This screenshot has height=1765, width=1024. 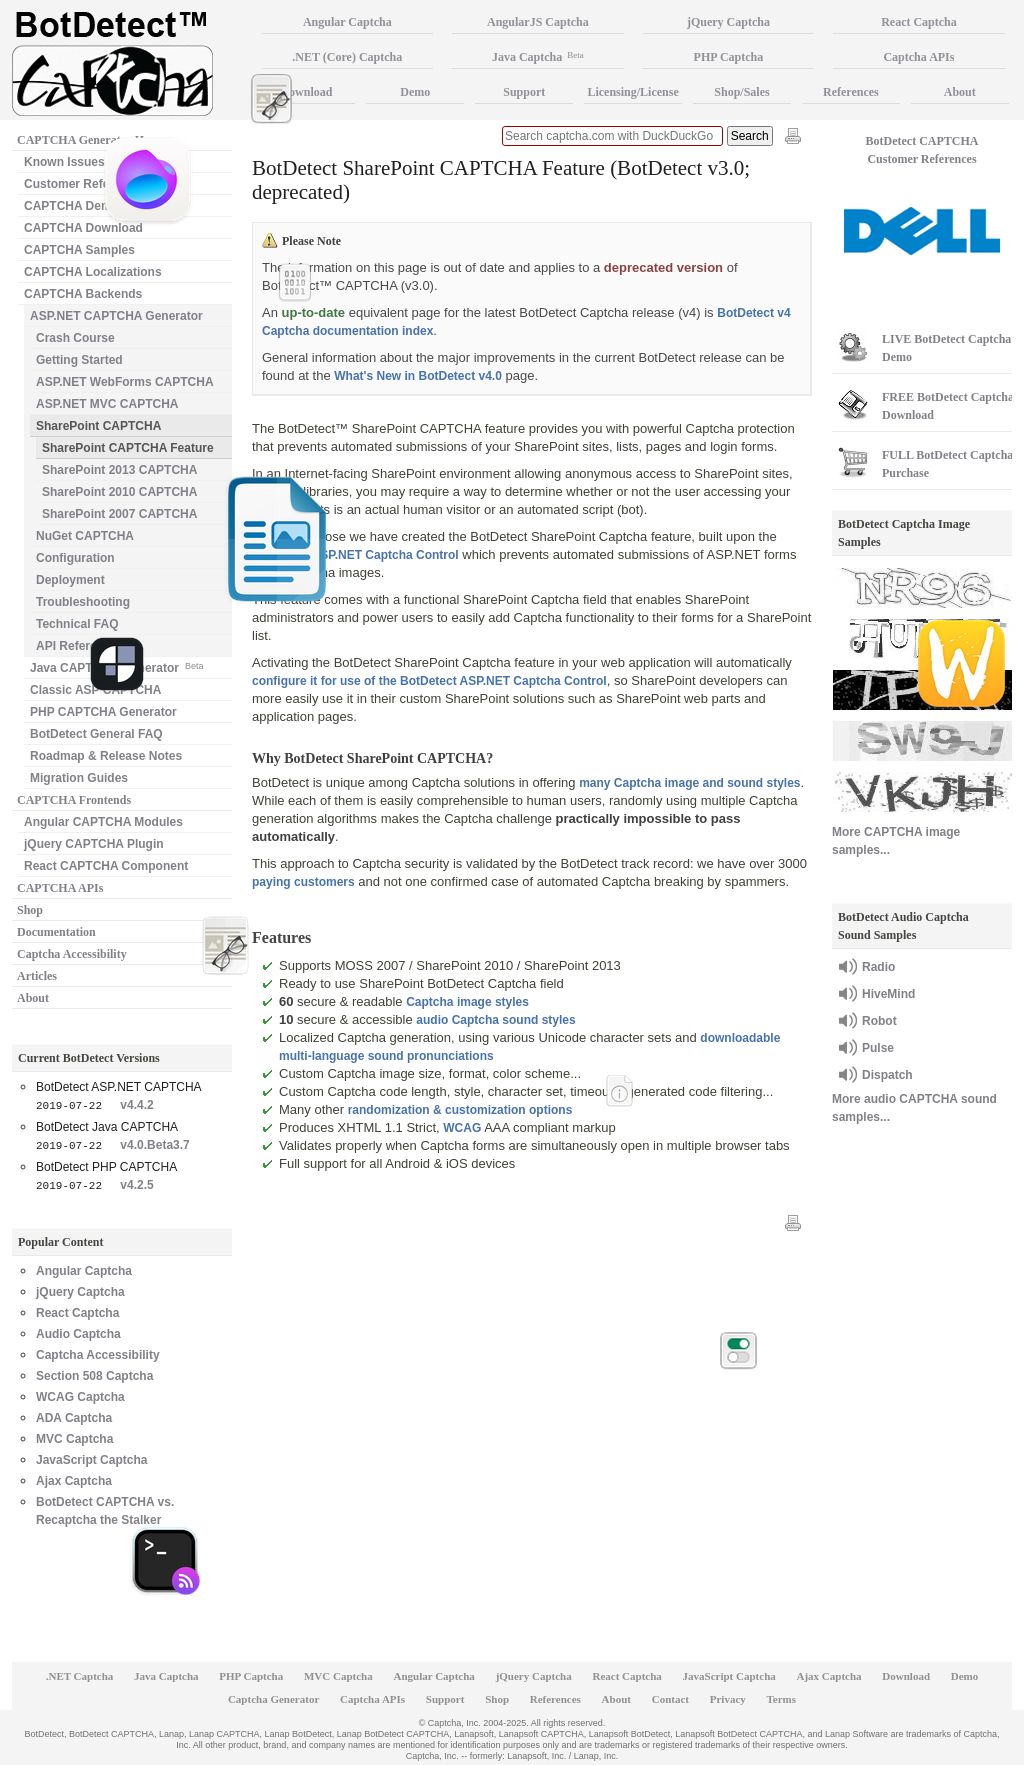 I want to click on libreoffice writer document template file, so click(x=277, y=539).